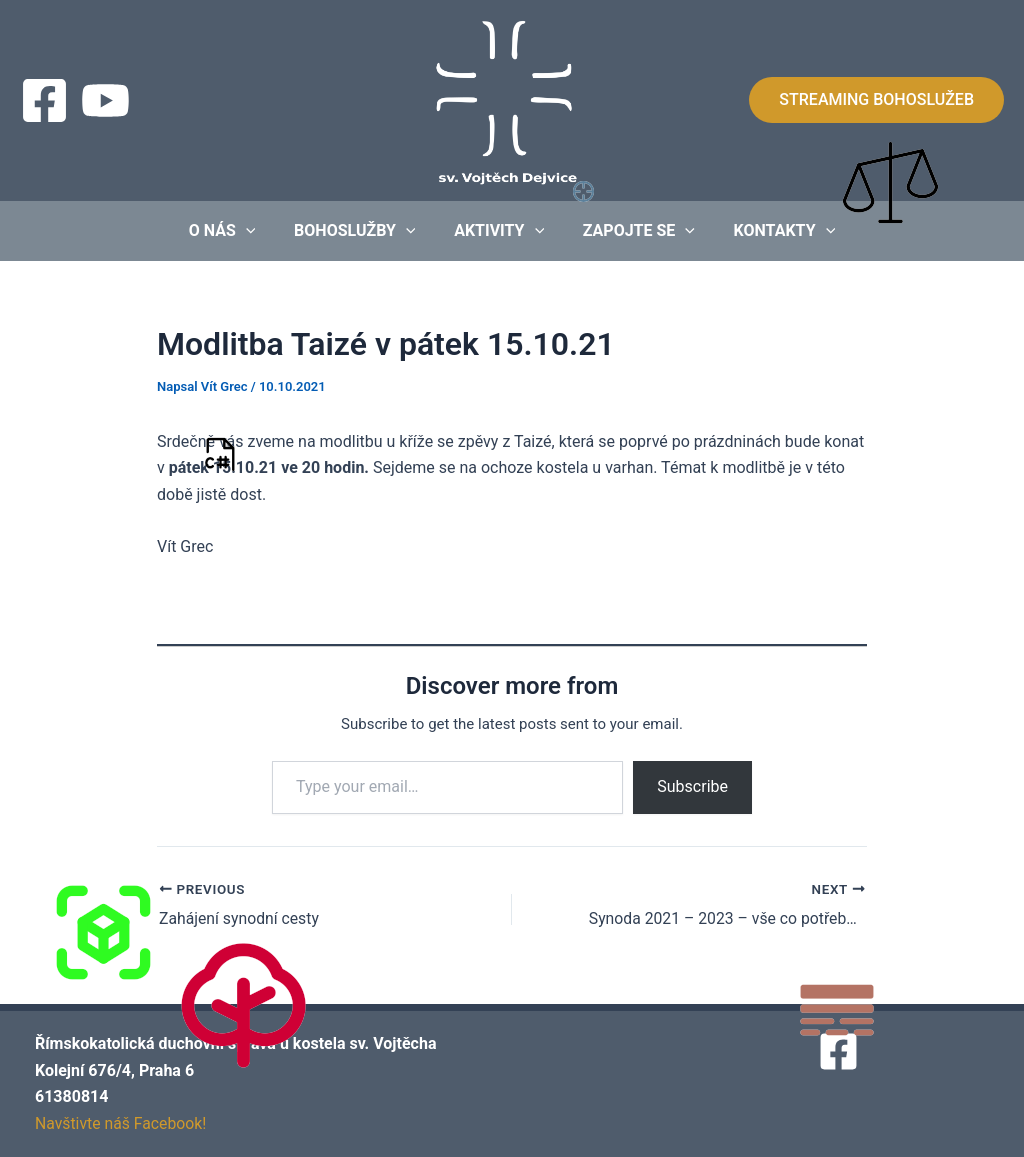 This screenshot has height=1157, width=1024. I want to click on adjust gradient or color fill settings, so click(837, 1010).